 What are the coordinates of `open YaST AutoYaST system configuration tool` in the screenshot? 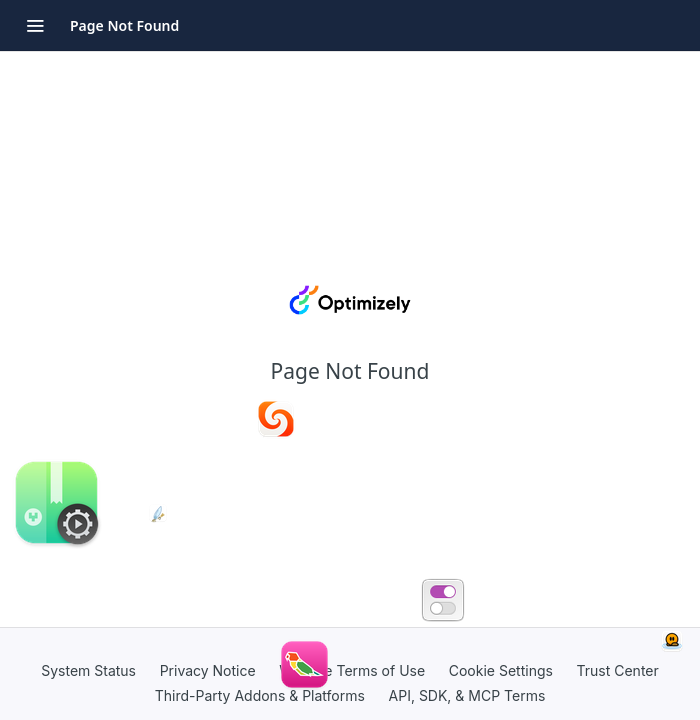 It's located at (56, 502).